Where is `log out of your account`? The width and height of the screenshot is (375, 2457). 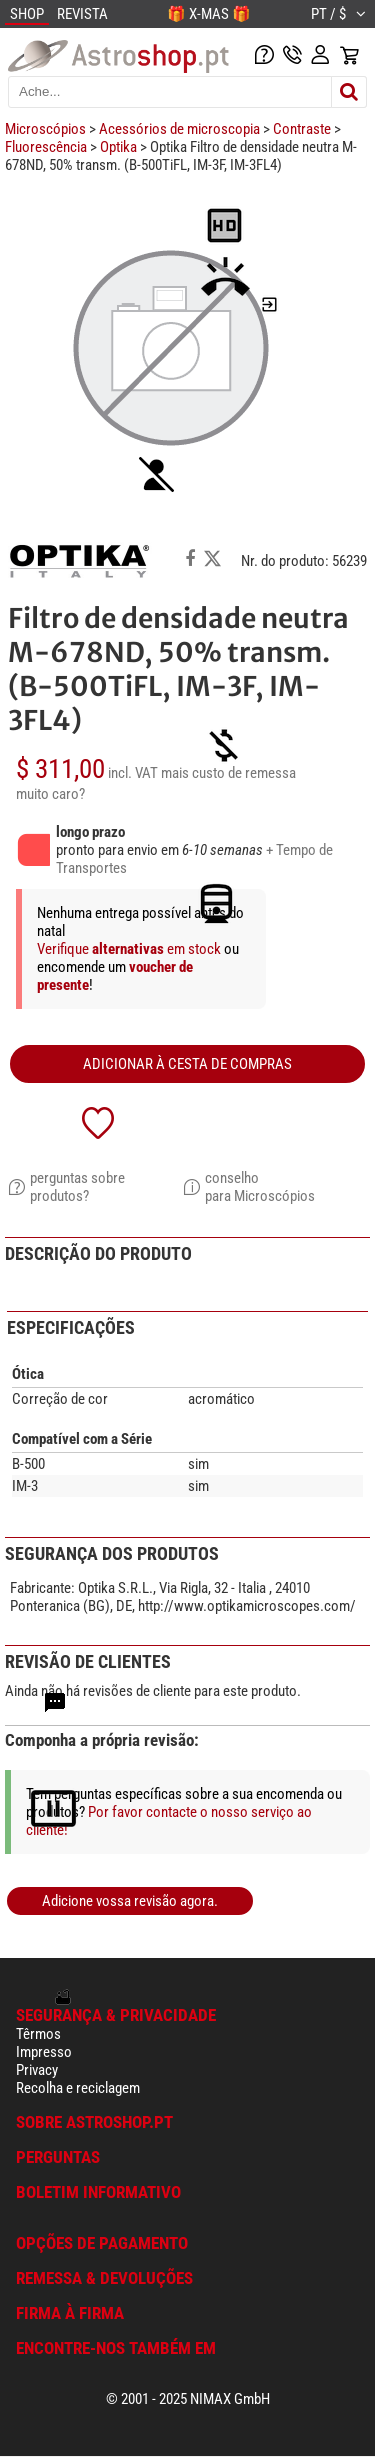
log out of your account is located at coordinates (269, 304).